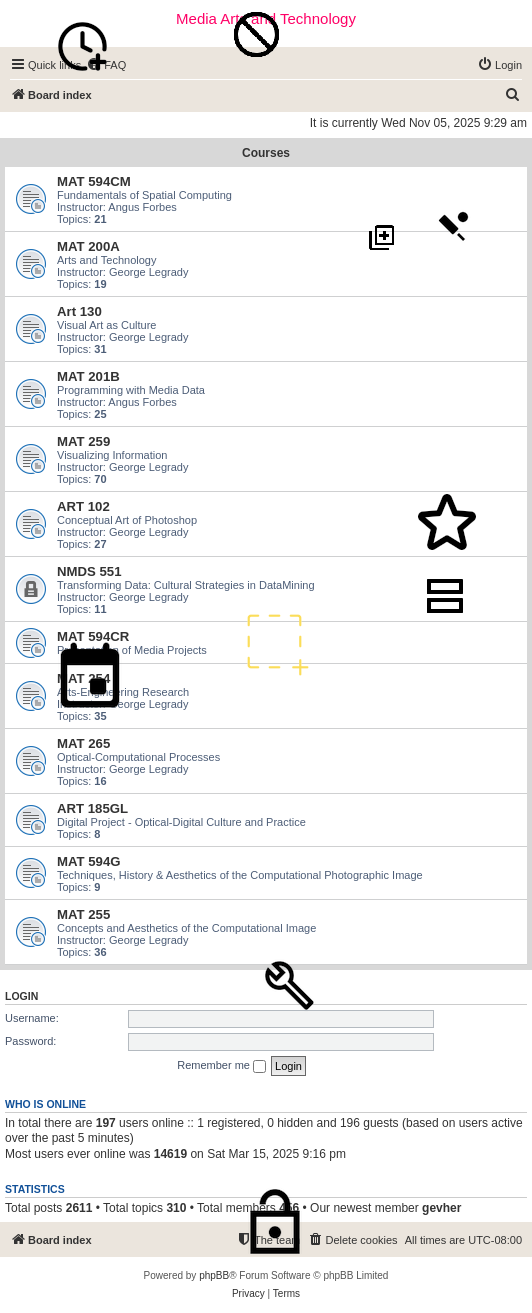 This screenshot has width=532, height=1313. Describe the element at coordinates (453, 226) in the screenshot. I see `access cricket sports content` at that location.